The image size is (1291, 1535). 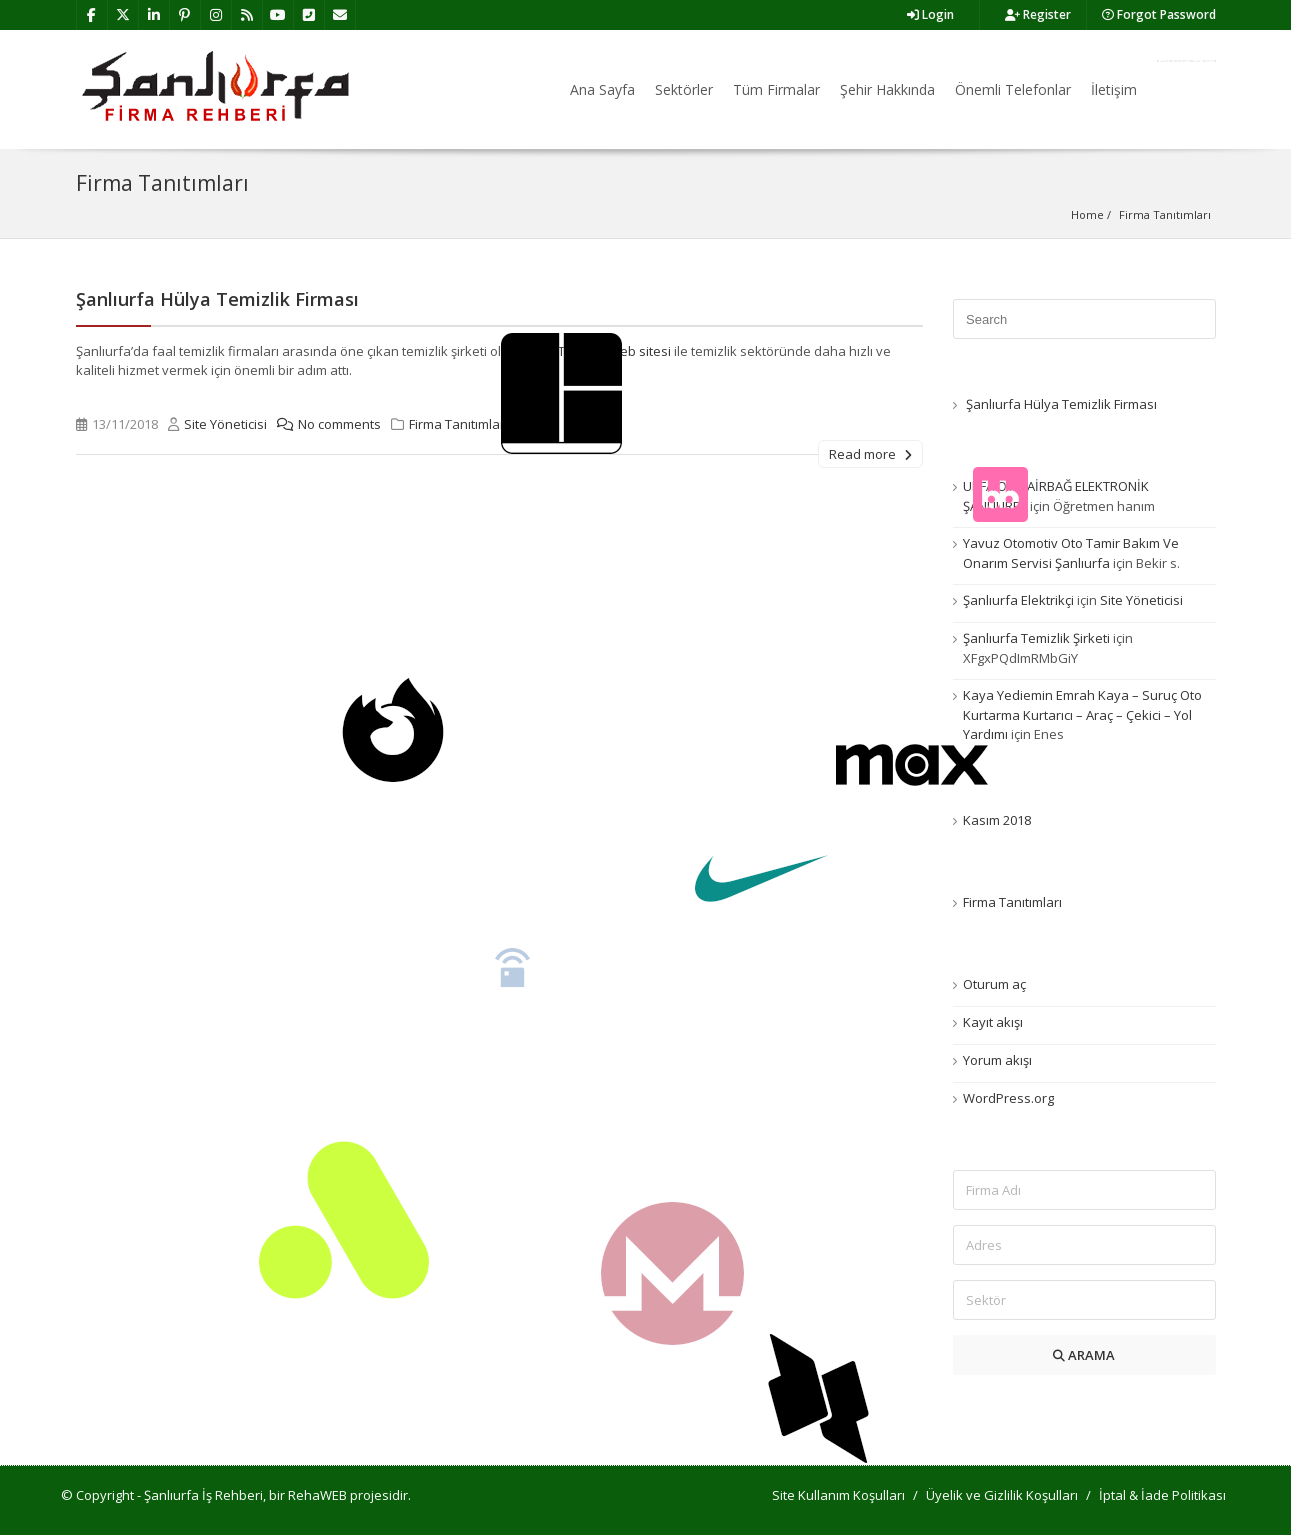 I want to click on open the Max streaming app, so click(x=912, y=765).